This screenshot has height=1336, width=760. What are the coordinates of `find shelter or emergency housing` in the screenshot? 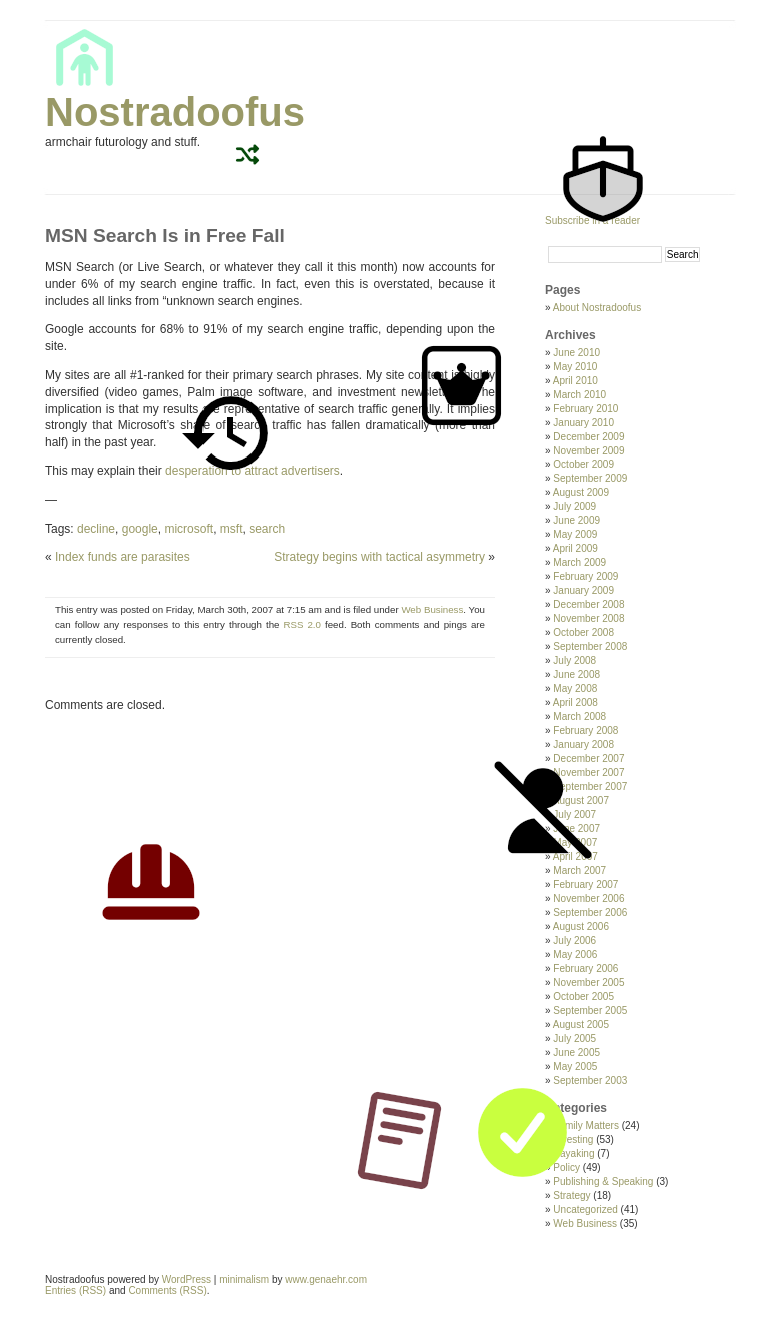 It's located at (84, 57).